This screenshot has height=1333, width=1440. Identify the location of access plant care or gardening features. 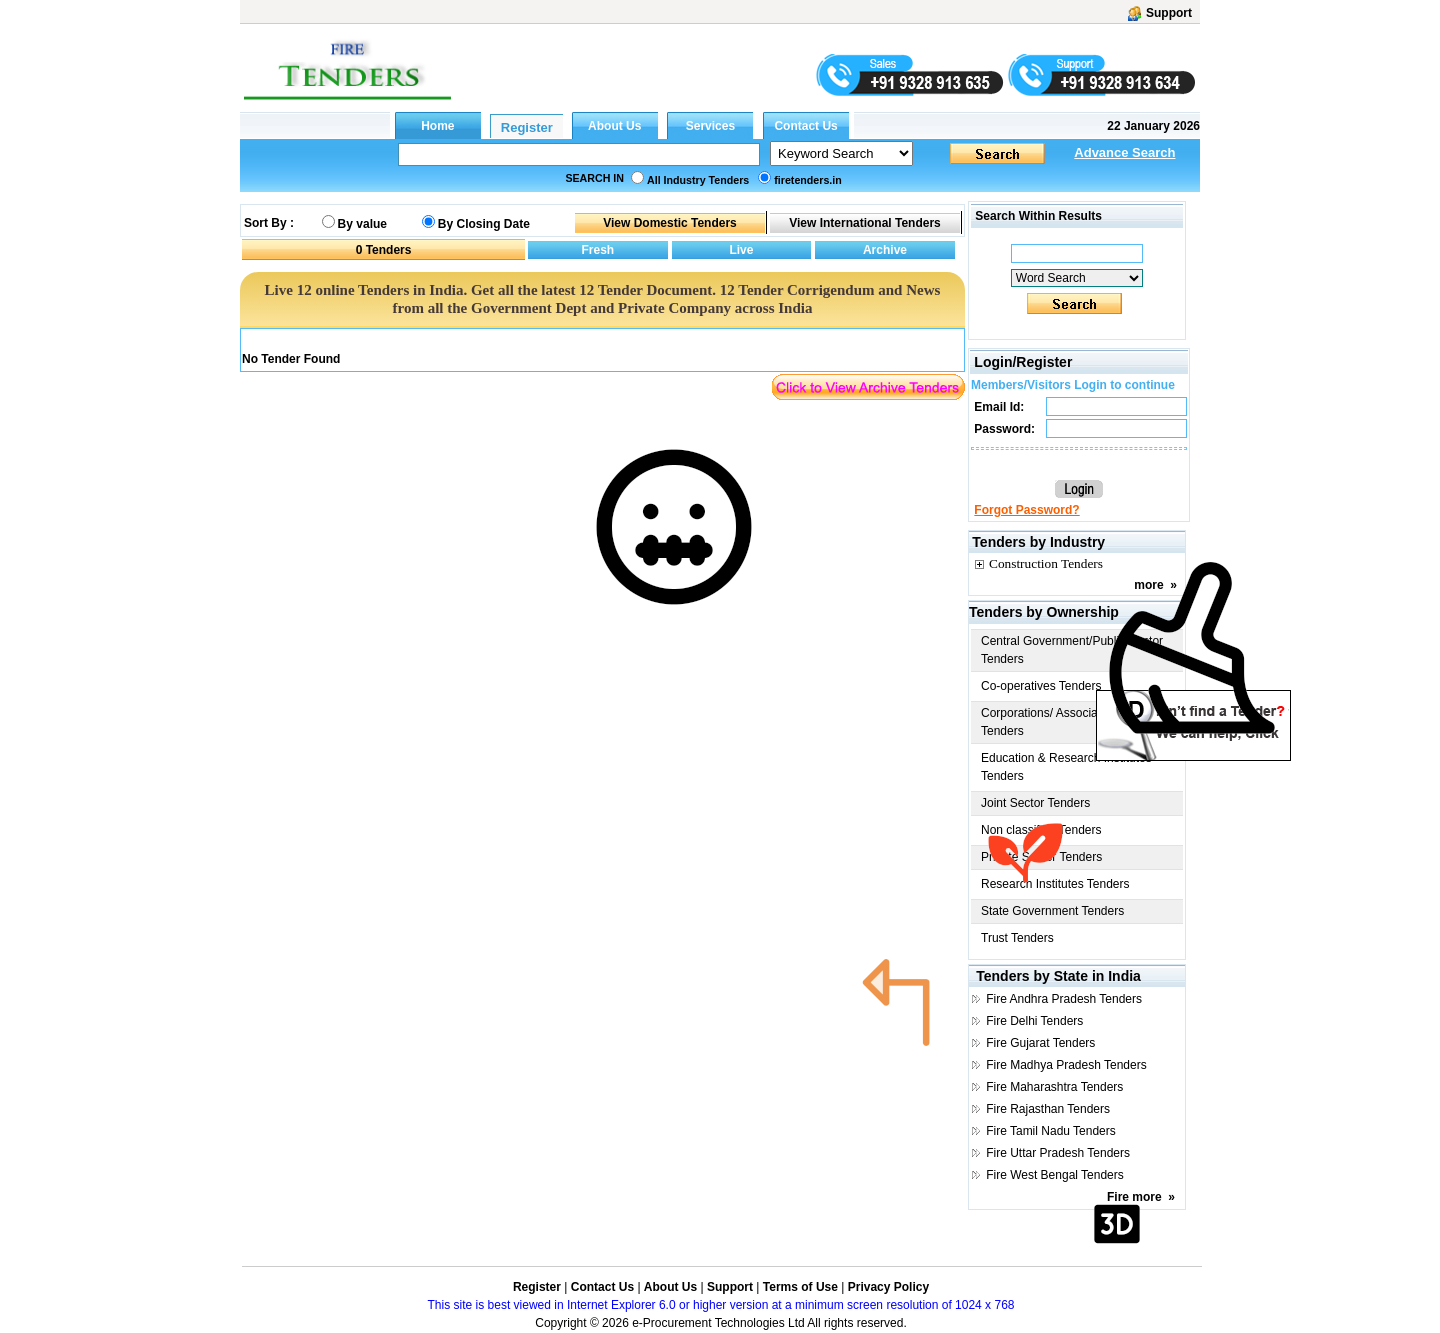
(1025, 850).